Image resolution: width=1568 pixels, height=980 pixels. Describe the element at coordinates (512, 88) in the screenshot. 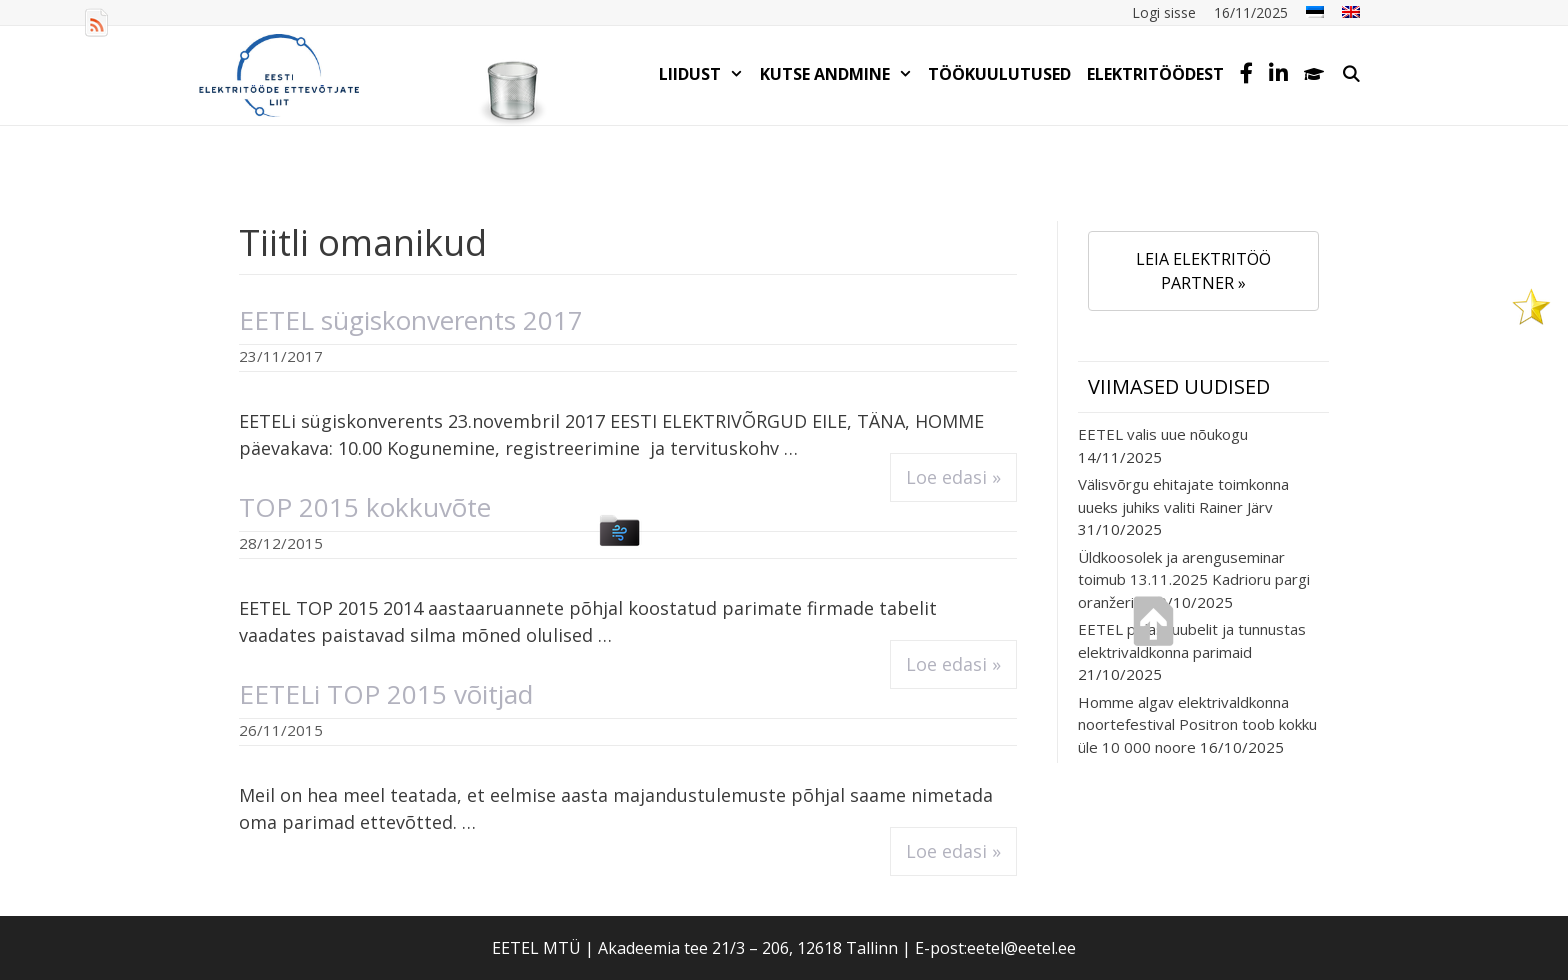

I see `open the trash or recycle bin` at that location.